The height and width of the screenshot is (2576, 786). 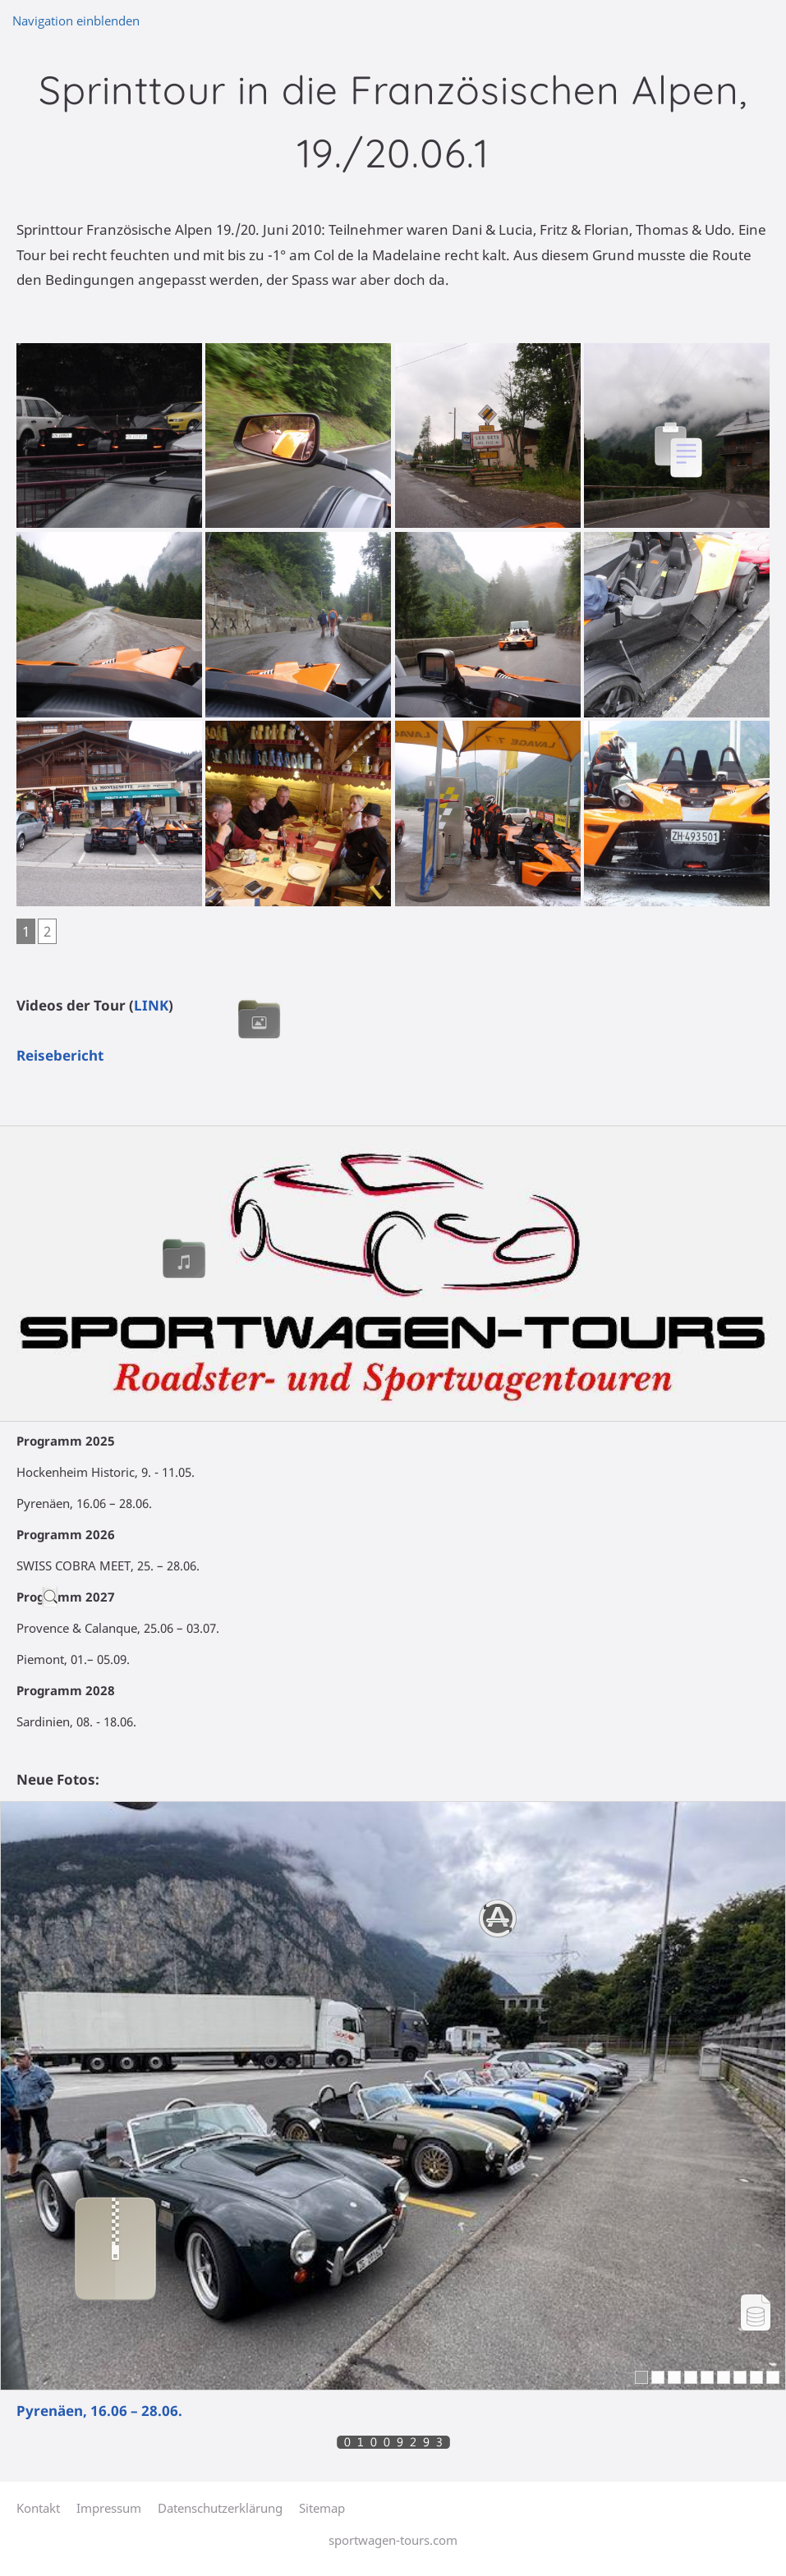 What do you see at coordinates (115, 2248) in the screenshot?
I see `open file roller to extract or compress archives` at bounding box center [115, 2248].